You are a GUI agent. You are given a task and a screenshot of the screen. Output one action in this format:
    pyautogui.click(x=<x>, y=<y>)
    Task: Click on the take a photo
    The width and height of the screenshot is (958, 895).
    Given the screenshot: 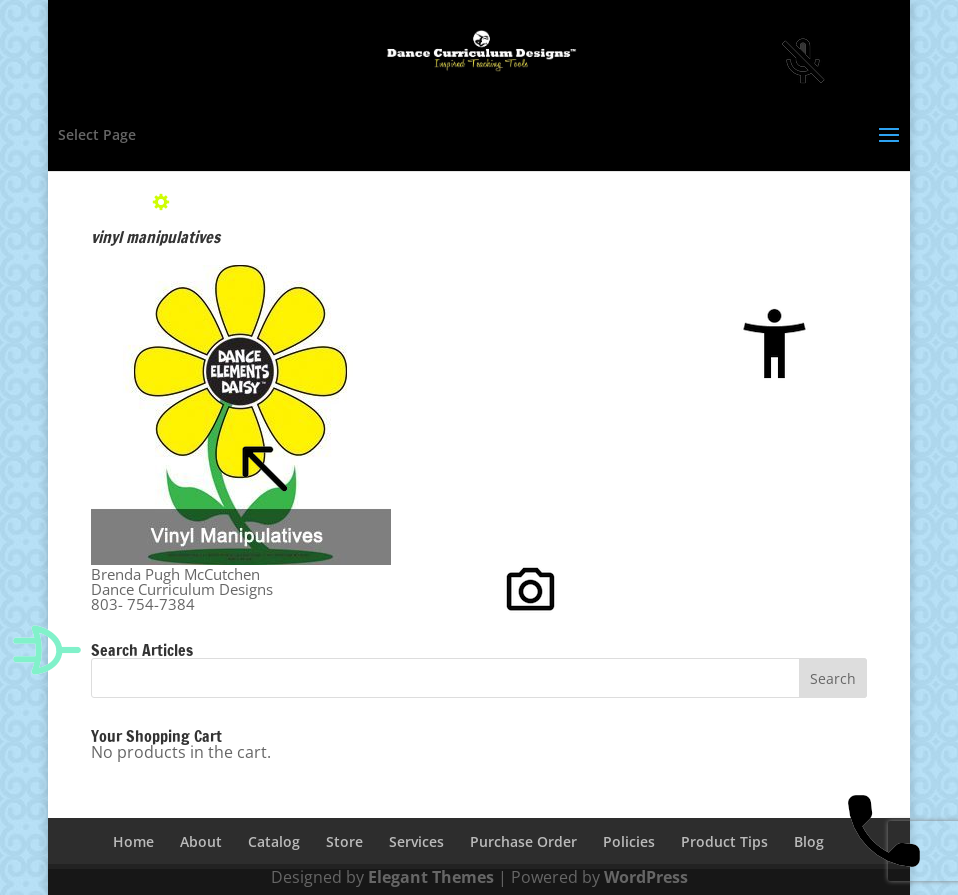 What is the action you would take?
    pyautogui.click(x=530, y=591)
    